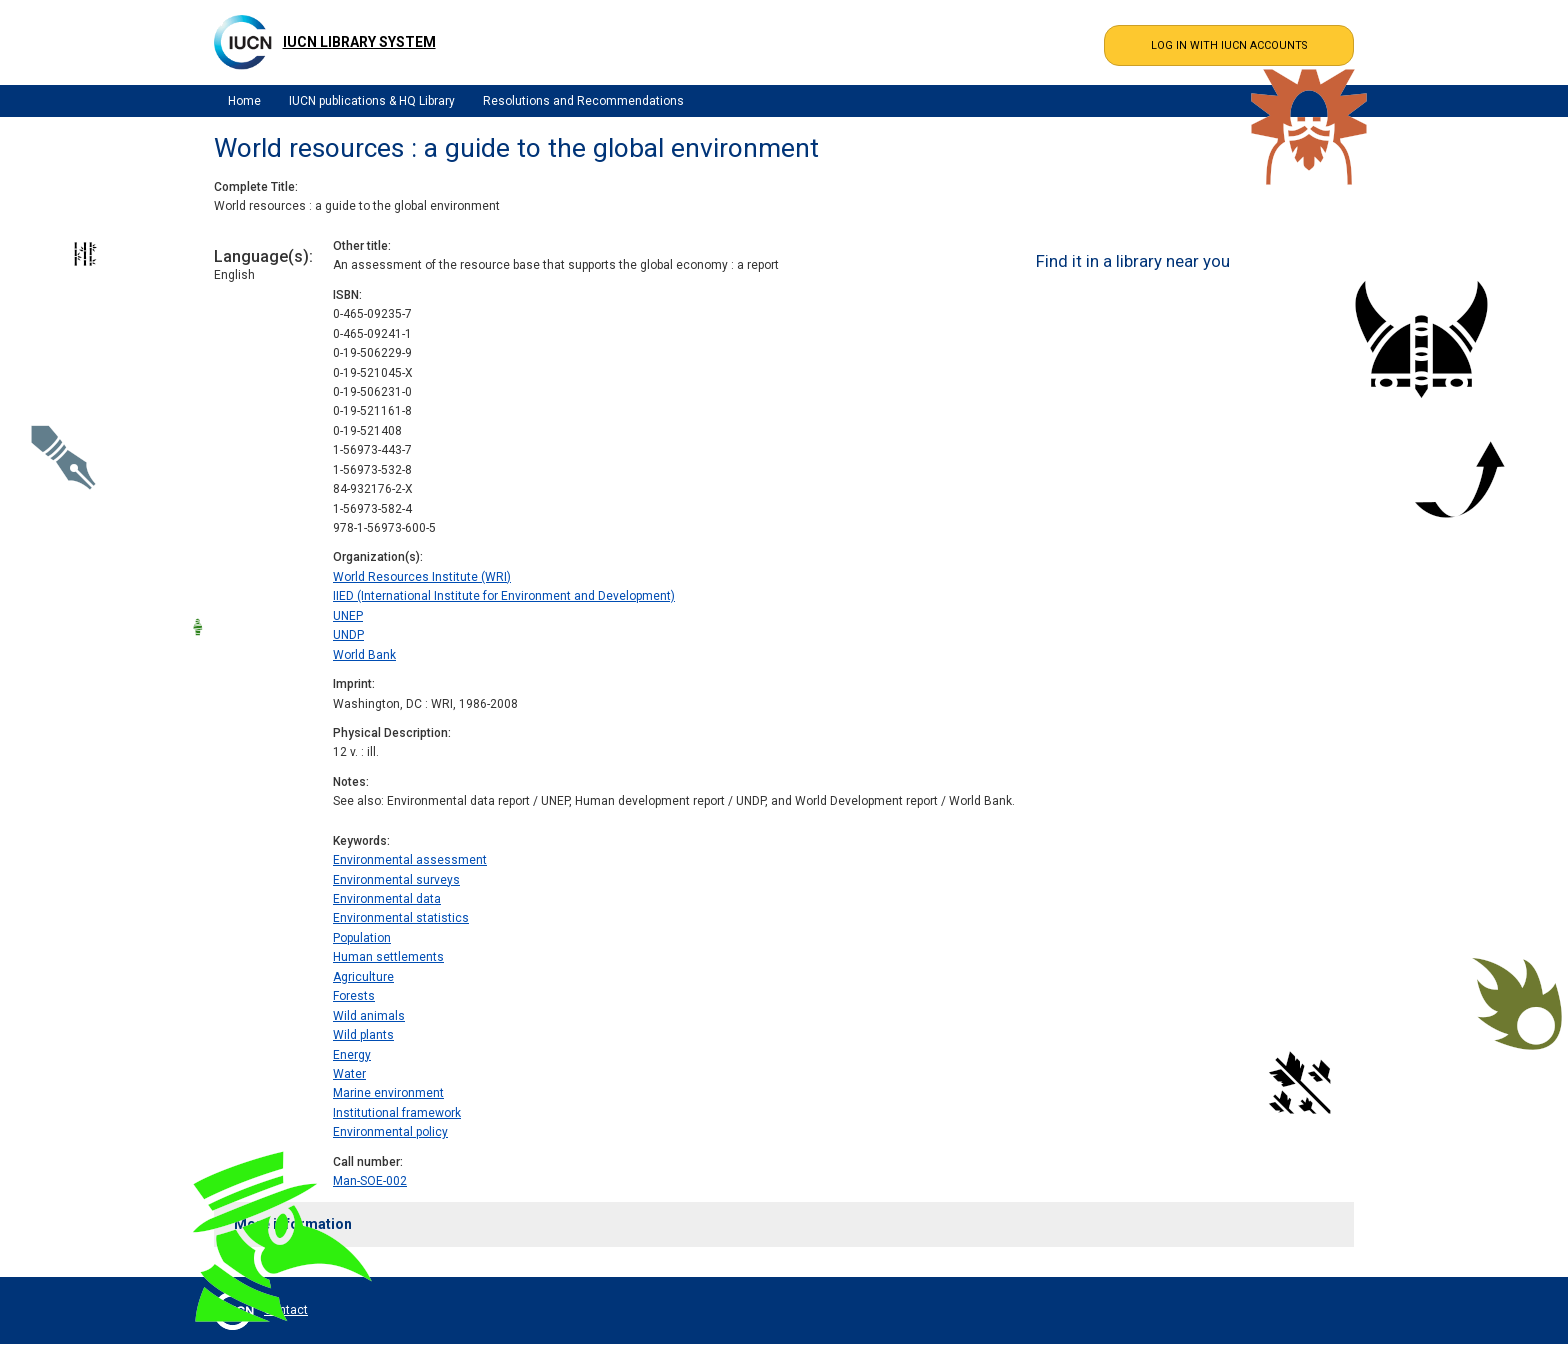 The image size is (1568, 1345). I want to click on perform an underhand throw or toss action, so click(1458, 479).